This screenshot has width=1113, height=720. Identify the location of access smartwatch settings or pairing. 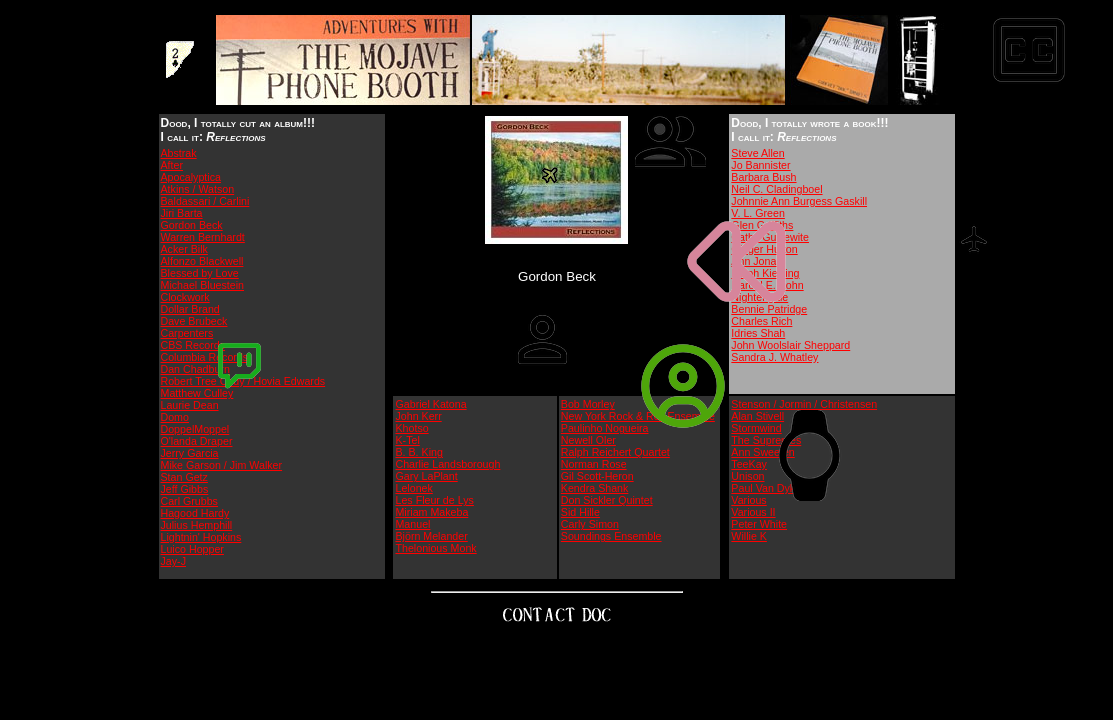
(809, 455).